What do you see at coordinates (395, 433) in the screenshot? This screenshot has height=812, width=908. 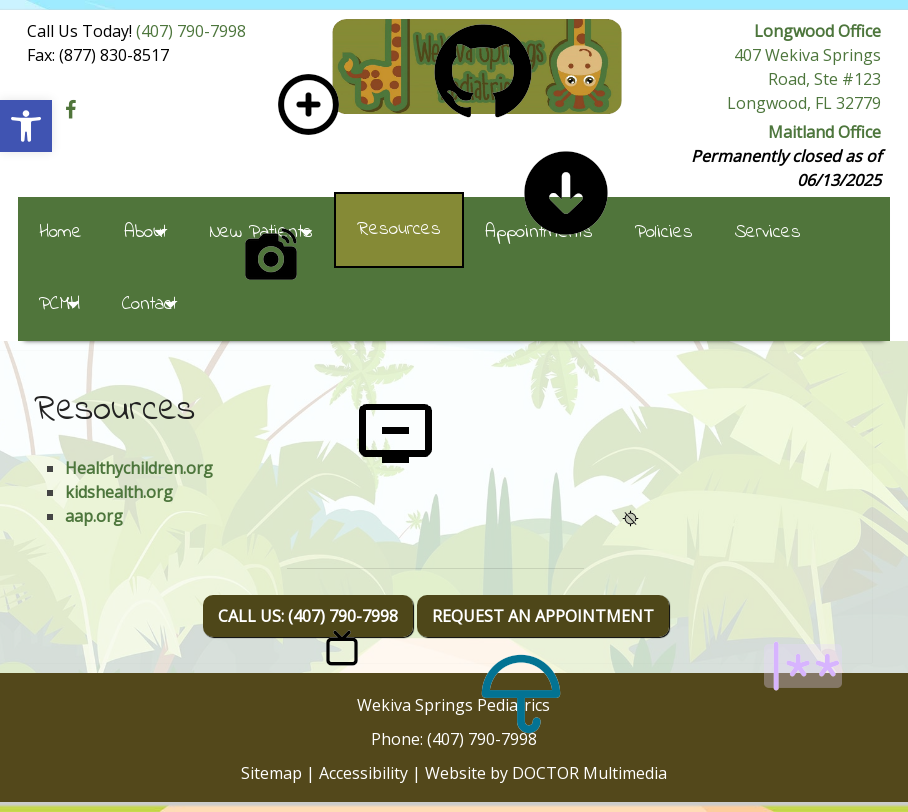 I see `remove video from playback queue` at bounding box center [395, 433].